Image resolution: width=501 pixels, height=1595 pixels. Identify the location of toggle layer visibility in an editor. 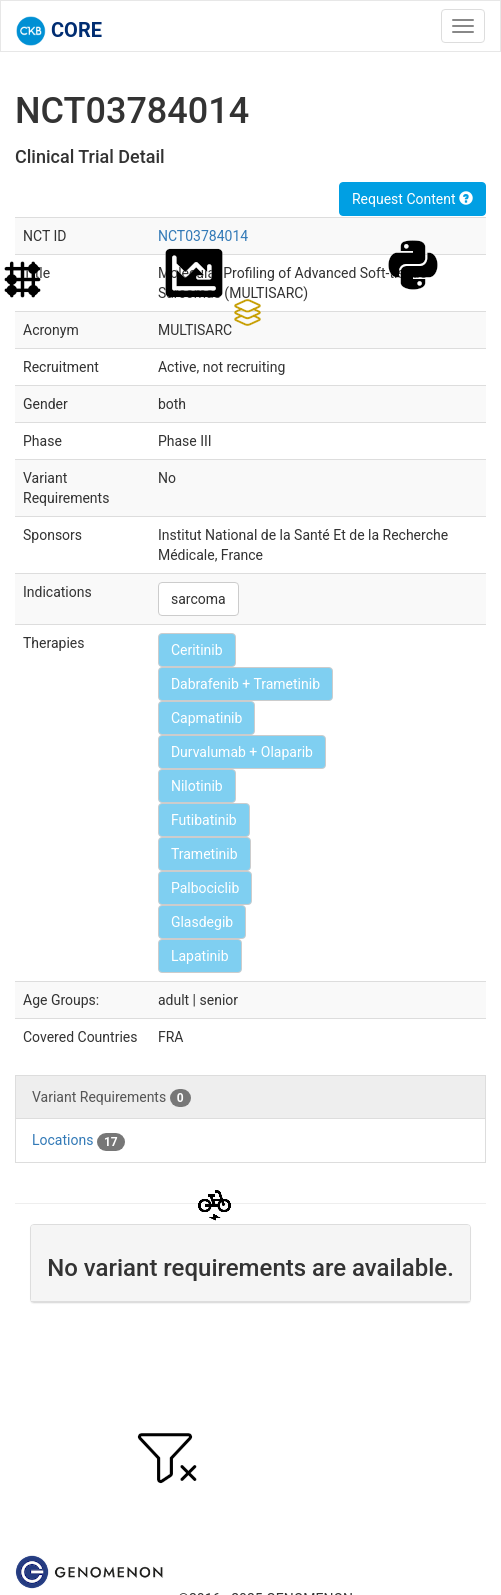
(247, 312).